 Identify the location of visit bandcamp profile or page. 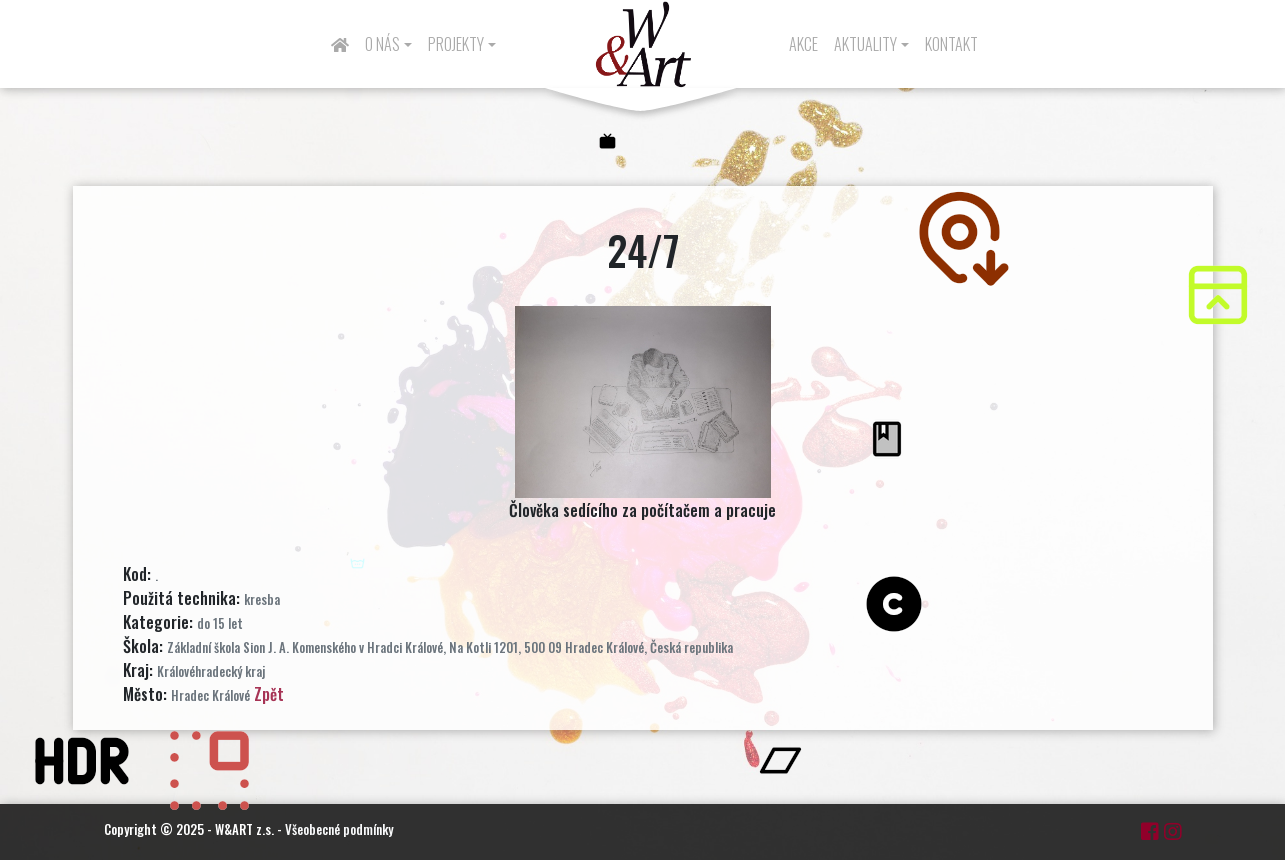
(780, 760).